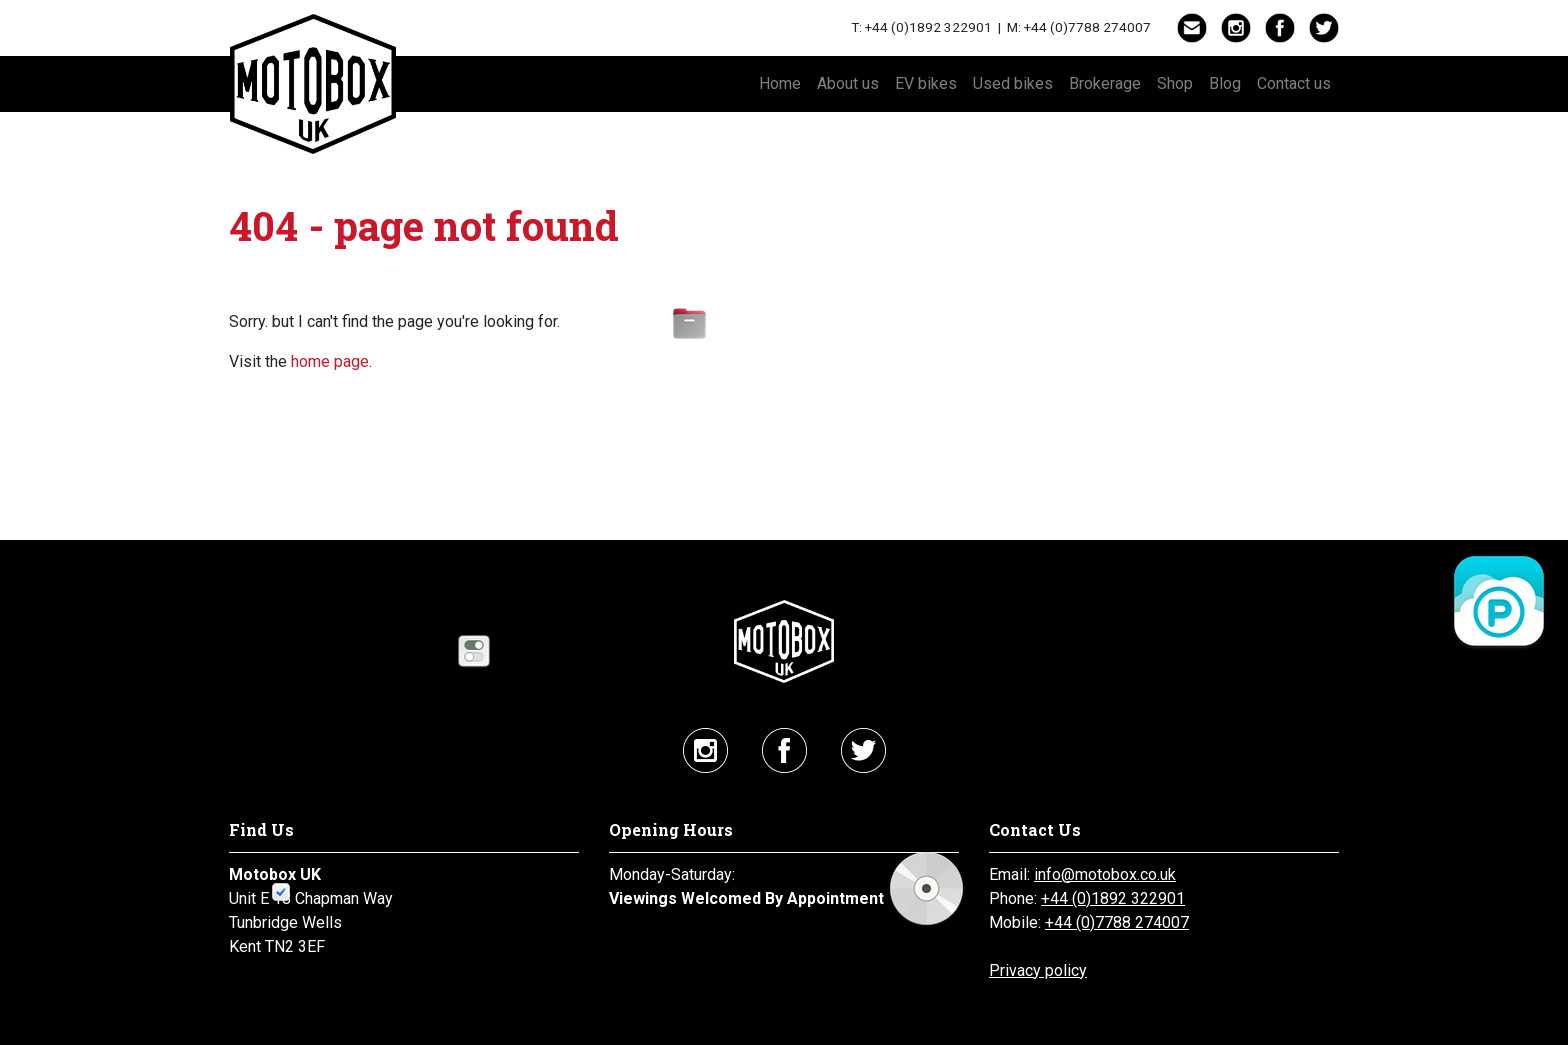  What do you see at coordinates (474, 651) in the screenshot?
I see `open unity tweak tool settings` at bounding box center [474, 651].